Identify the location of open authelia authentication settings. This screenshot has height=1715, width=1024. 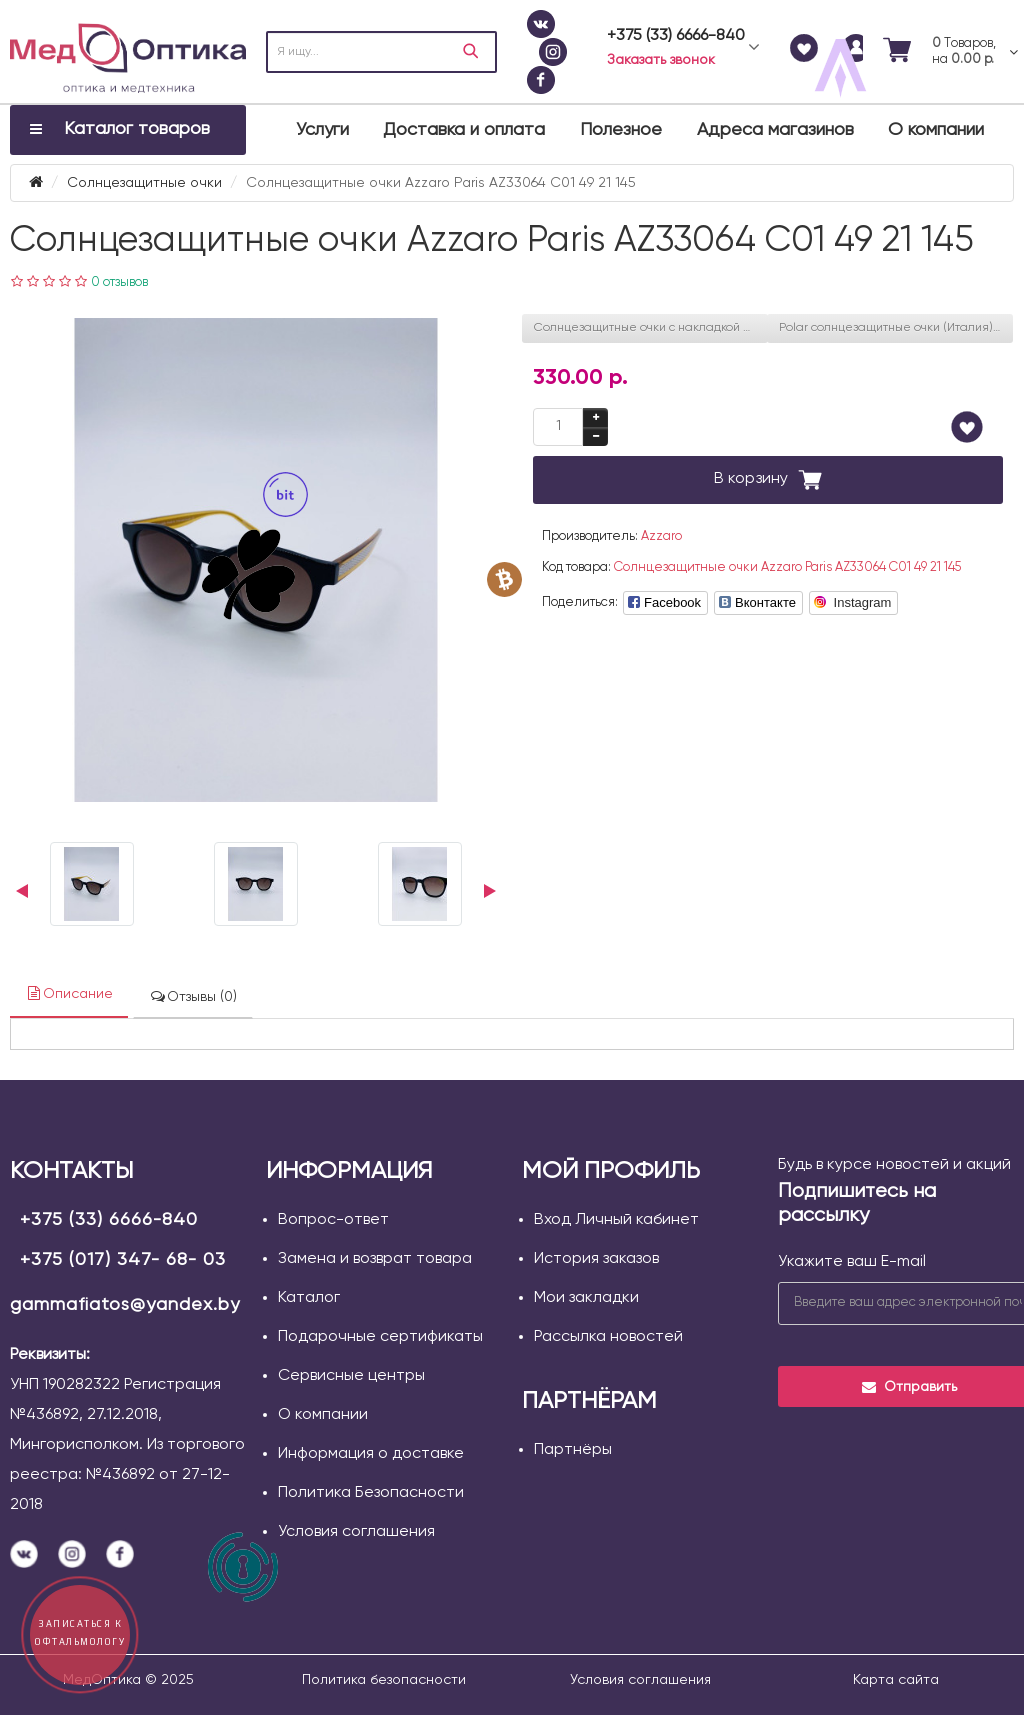
(243, 1567).